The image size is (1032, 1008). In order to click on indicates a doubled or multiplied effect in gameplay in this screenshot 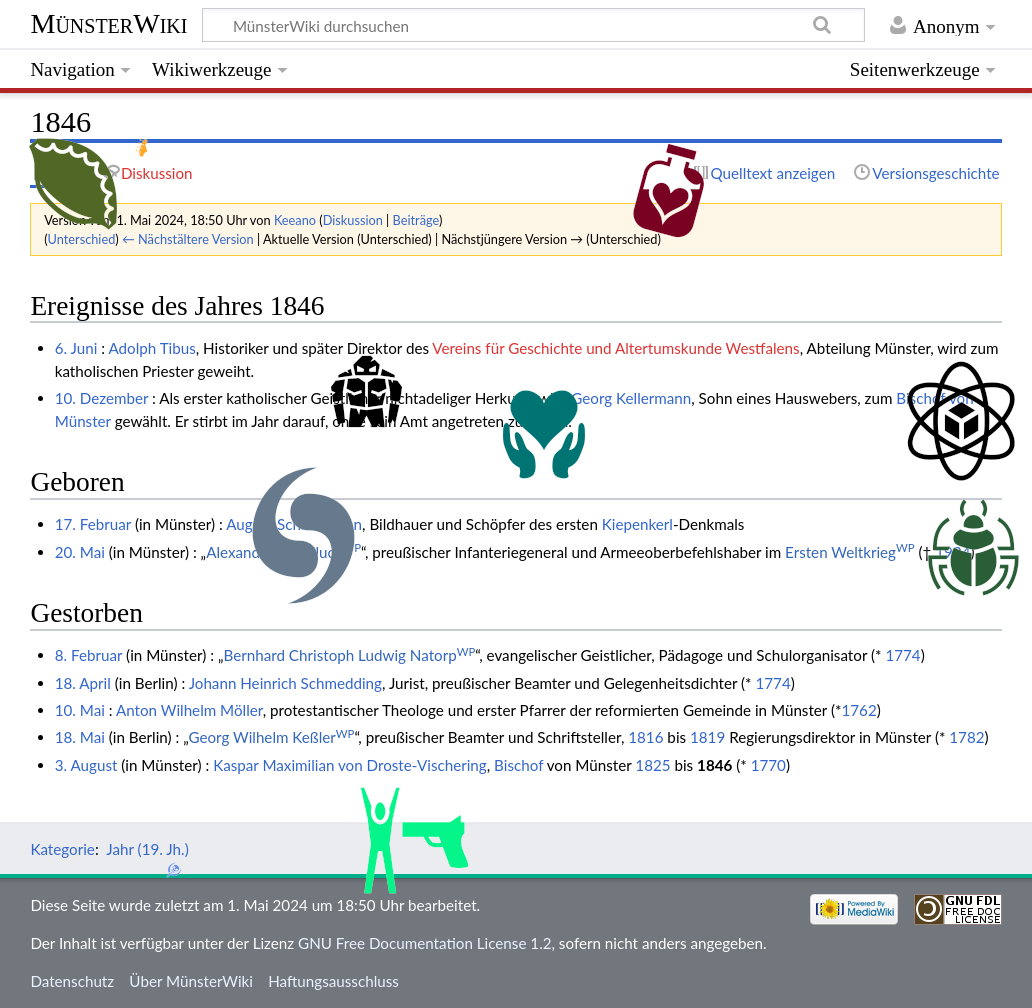, I will do `click(303, 535)`.